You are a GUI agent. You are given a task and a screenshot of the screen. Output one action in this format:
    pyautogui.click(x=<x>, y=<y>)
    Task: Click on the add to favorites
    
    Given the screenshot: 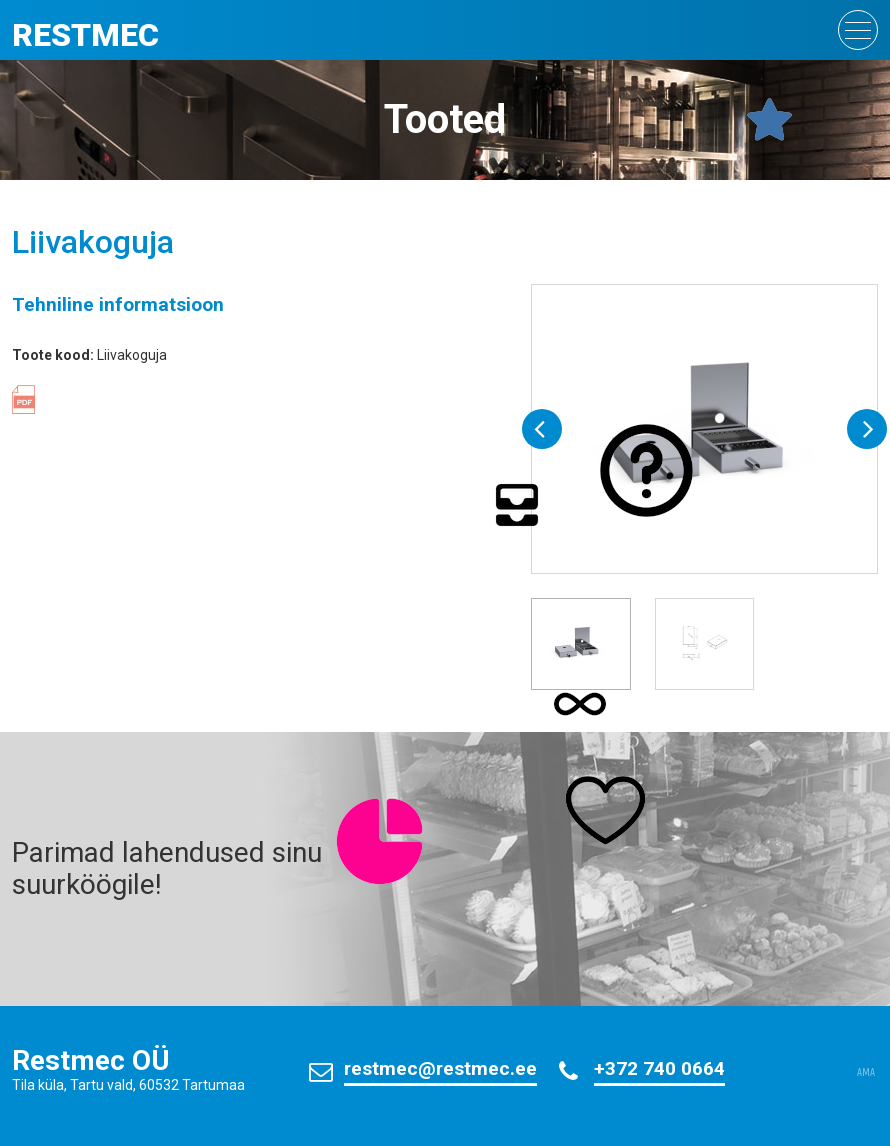 What is the action you would take?
    pyautogui.click(x=605, y=807)
    